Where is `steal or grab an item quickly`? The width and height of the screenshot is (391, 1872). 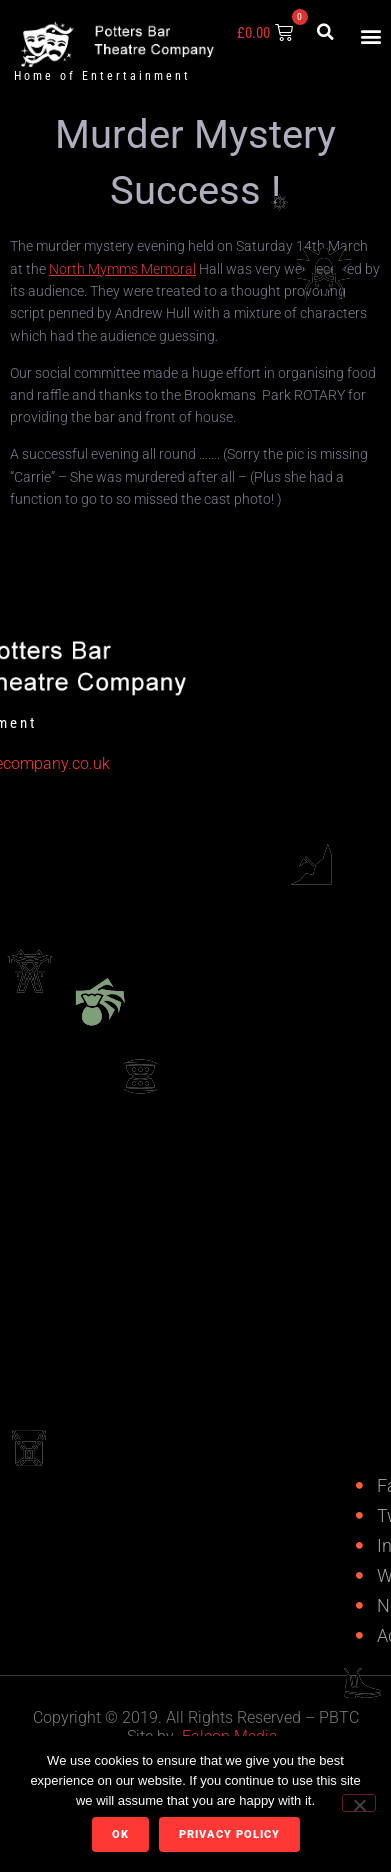 steal or grab an item quickly is located at coordinates (100, 1000).